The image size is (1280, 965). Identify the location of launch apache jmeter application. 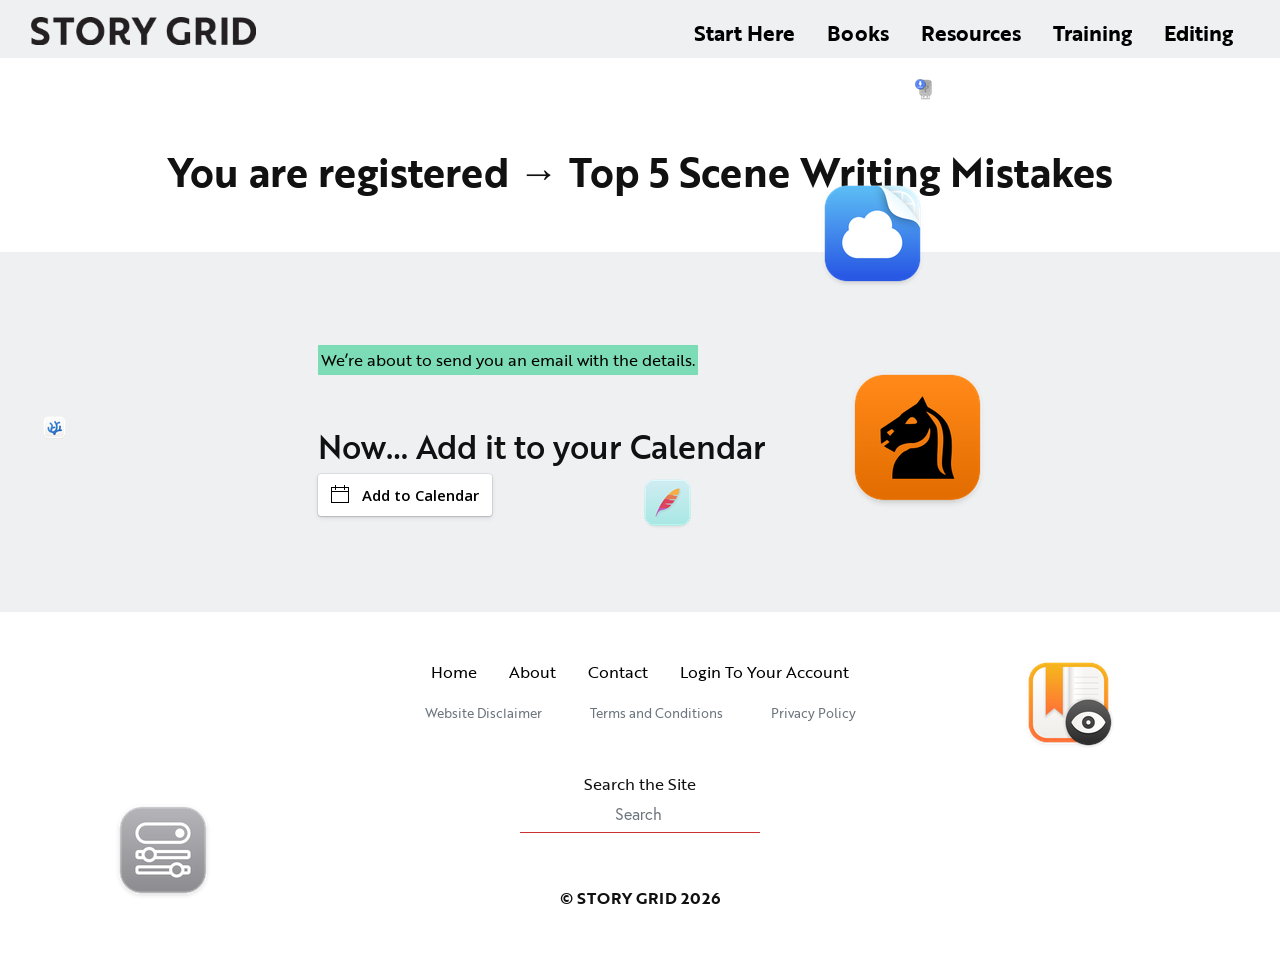
(667, 502).